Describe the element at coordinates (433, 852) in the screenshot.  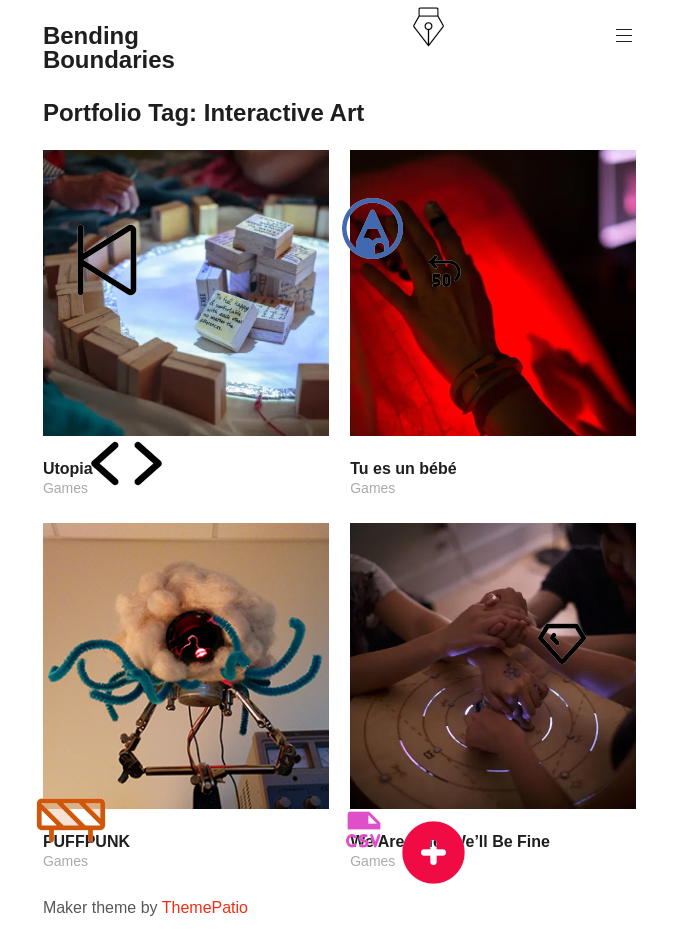
I see `add a new item` at that location.